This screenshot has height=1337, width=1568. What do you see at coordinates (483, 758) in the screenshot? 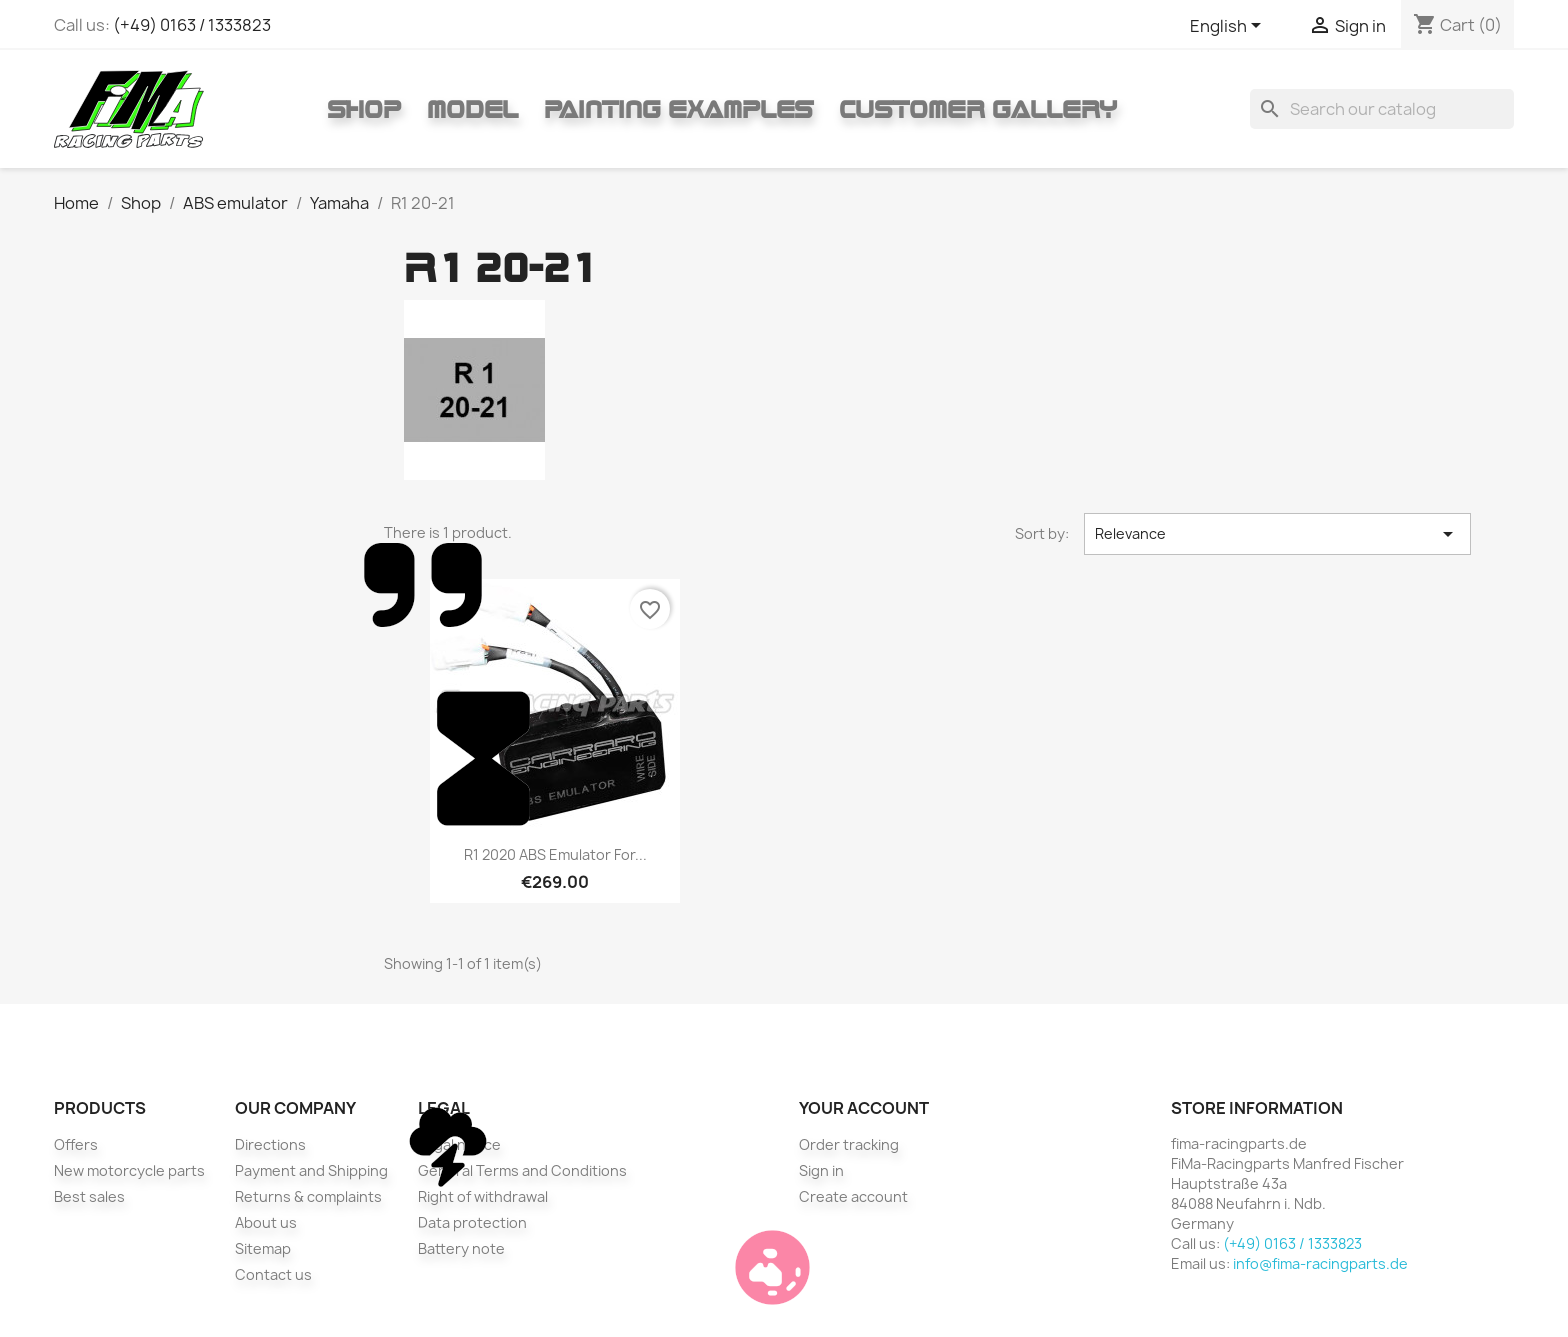
I see `indicates loading or processing in progress` at bounding box center [483, 758].